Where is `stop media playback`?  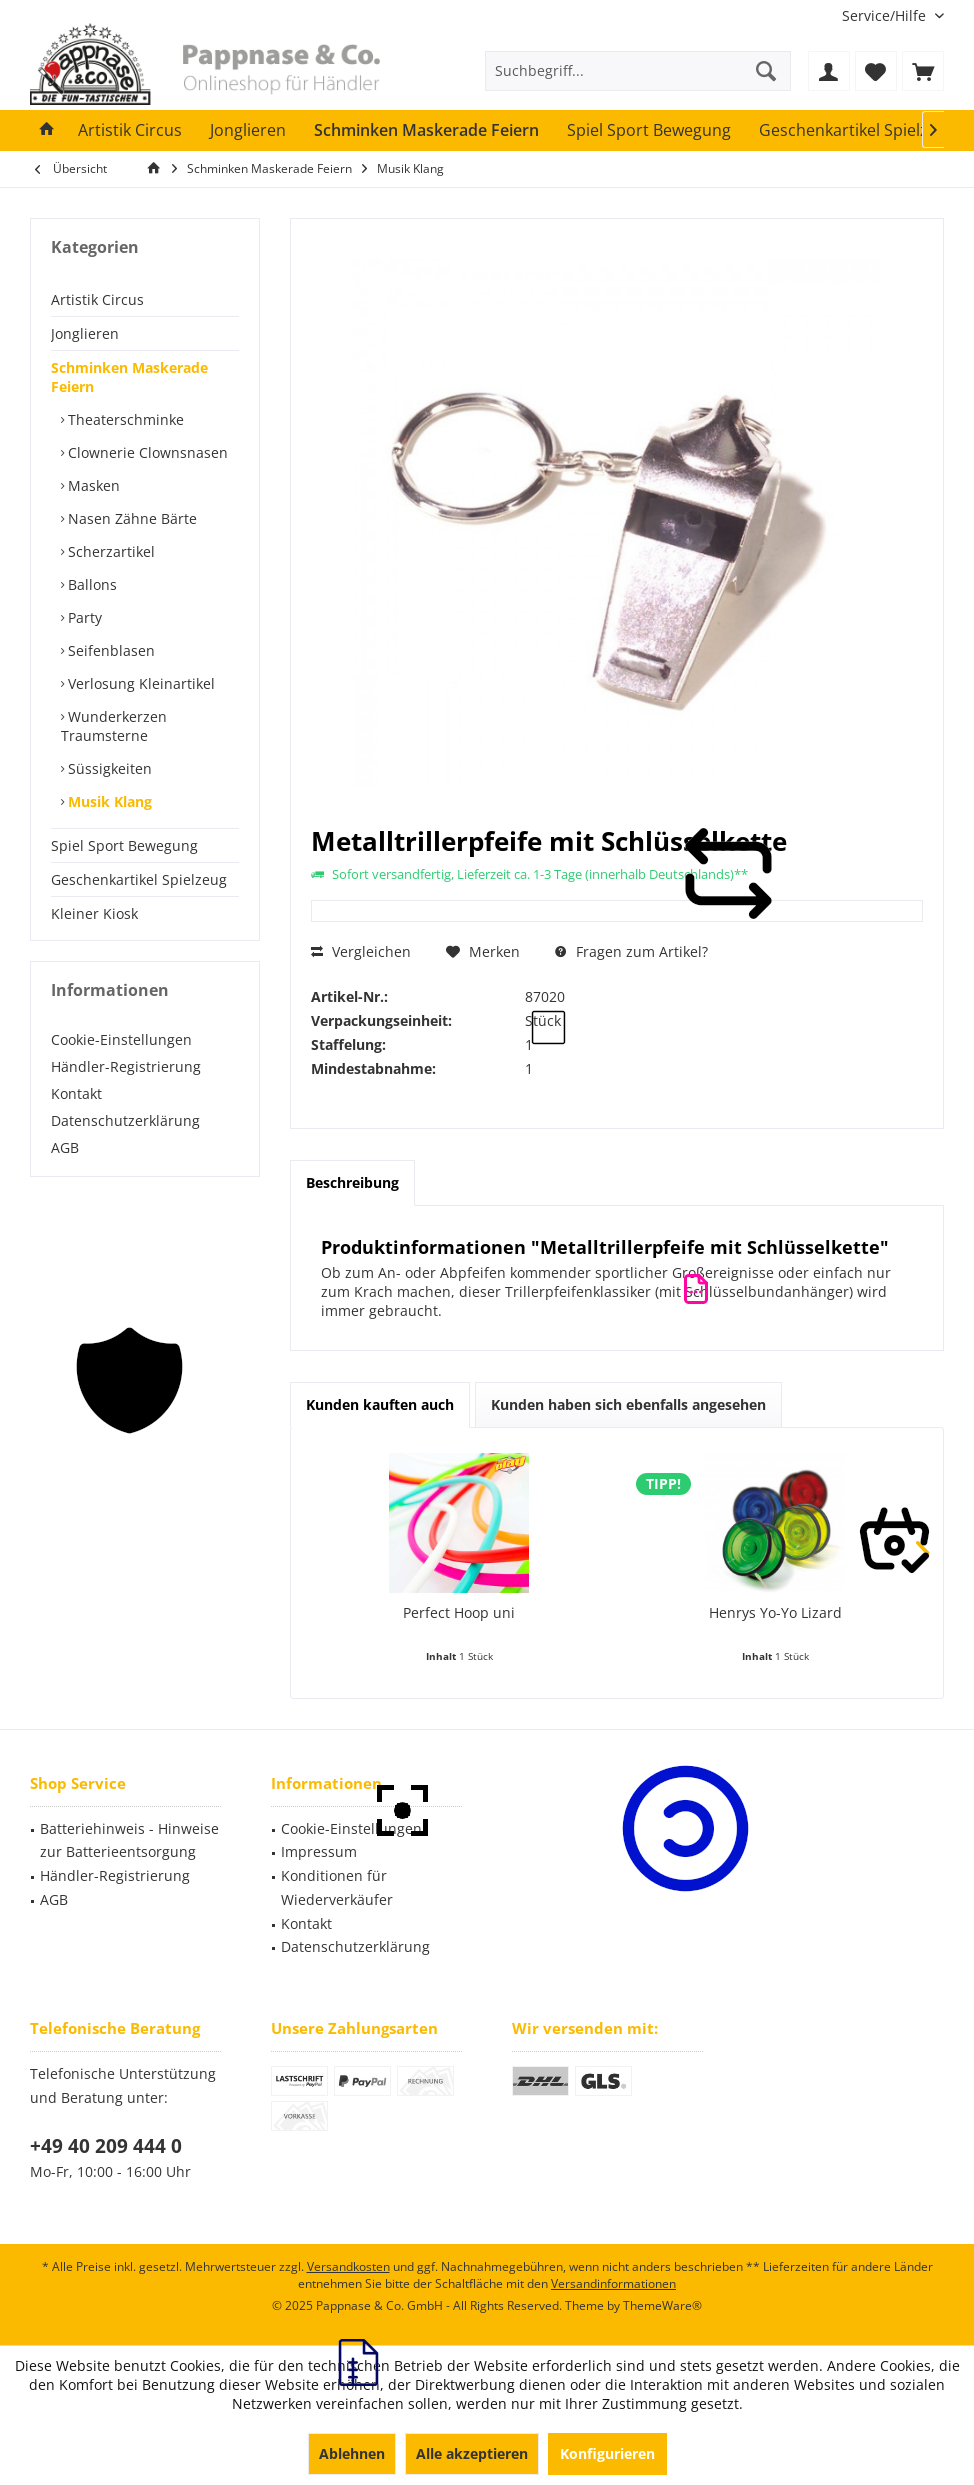 stop media playback is located at coordinates (548, 1027).